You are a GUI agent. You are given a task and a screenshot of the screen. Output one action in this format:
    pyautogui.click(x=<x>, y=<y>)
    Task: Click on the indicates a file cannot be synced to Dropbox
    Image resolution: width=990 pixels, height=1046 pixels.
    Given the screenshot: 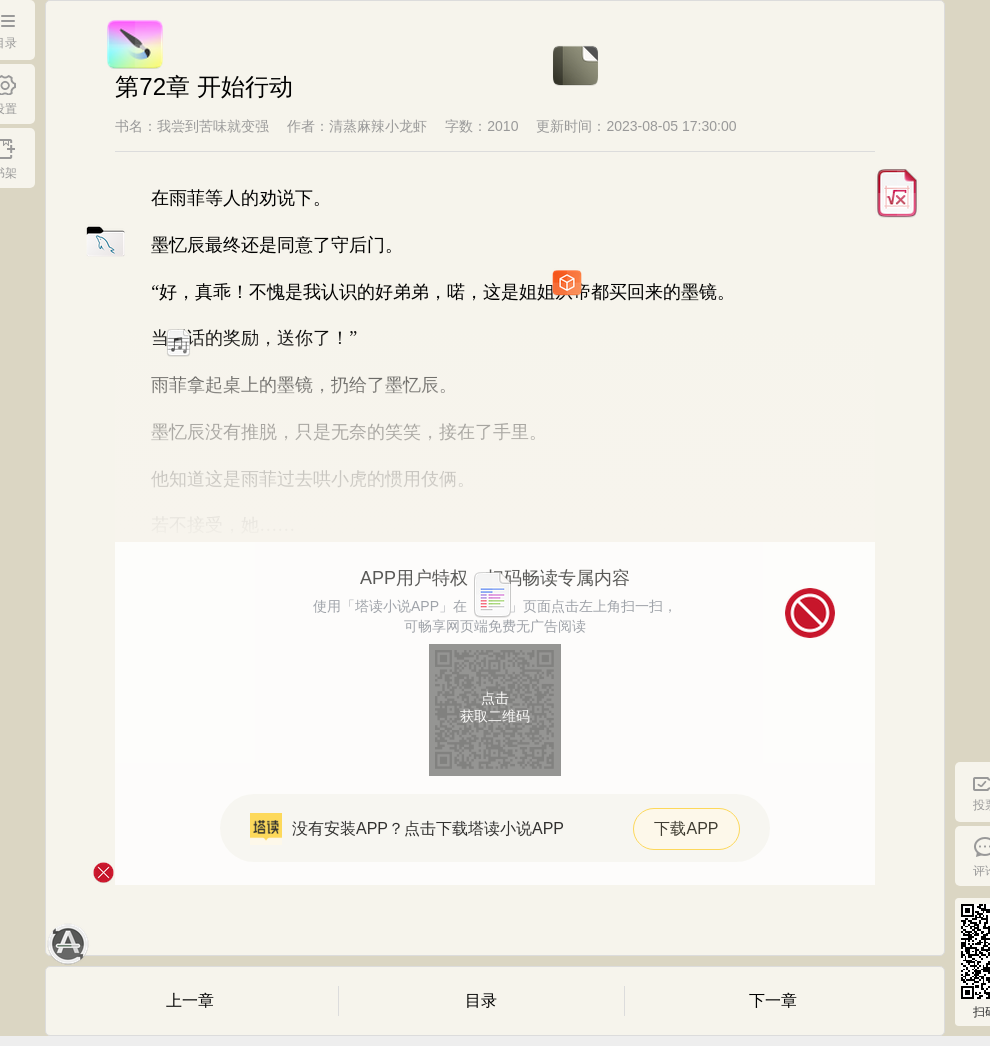 What is the action you would take?
    pyautogui.click(x=103, y=872)
    